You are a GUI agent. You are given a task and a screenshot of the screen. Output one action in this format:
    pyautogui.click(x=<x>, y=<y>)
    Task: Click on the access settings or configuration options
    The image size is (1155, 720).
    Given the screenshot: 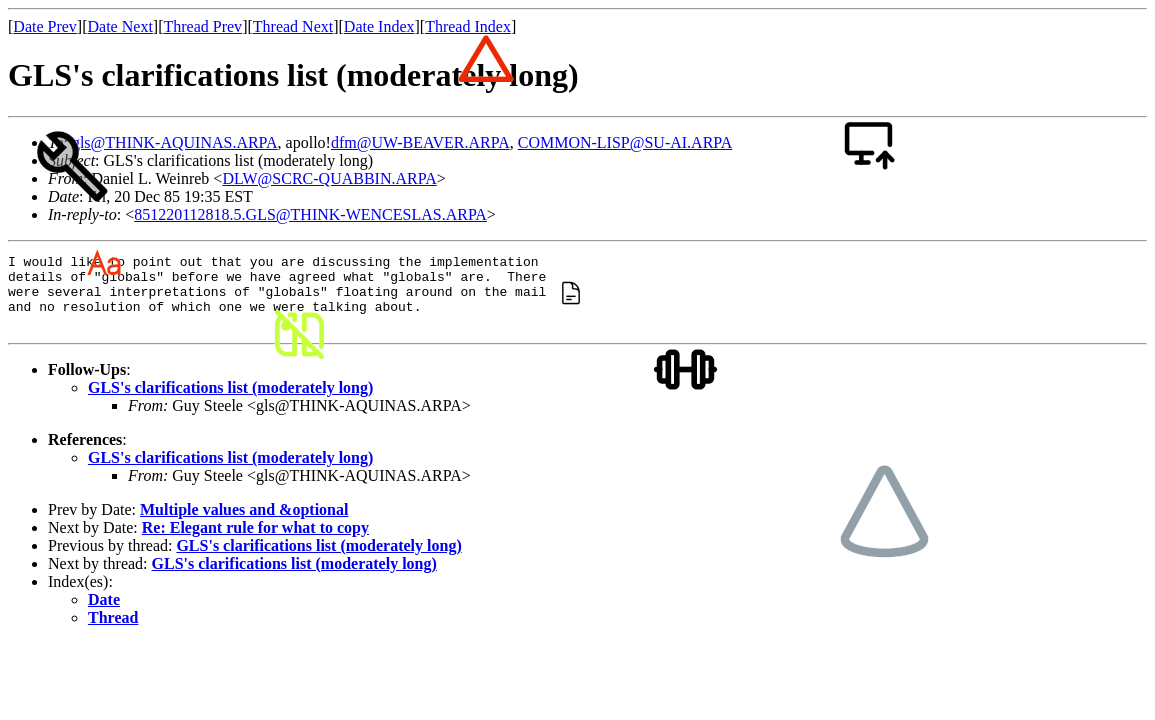 What is the action you would take?
    pyautogui.click(x=72, y=166)
    